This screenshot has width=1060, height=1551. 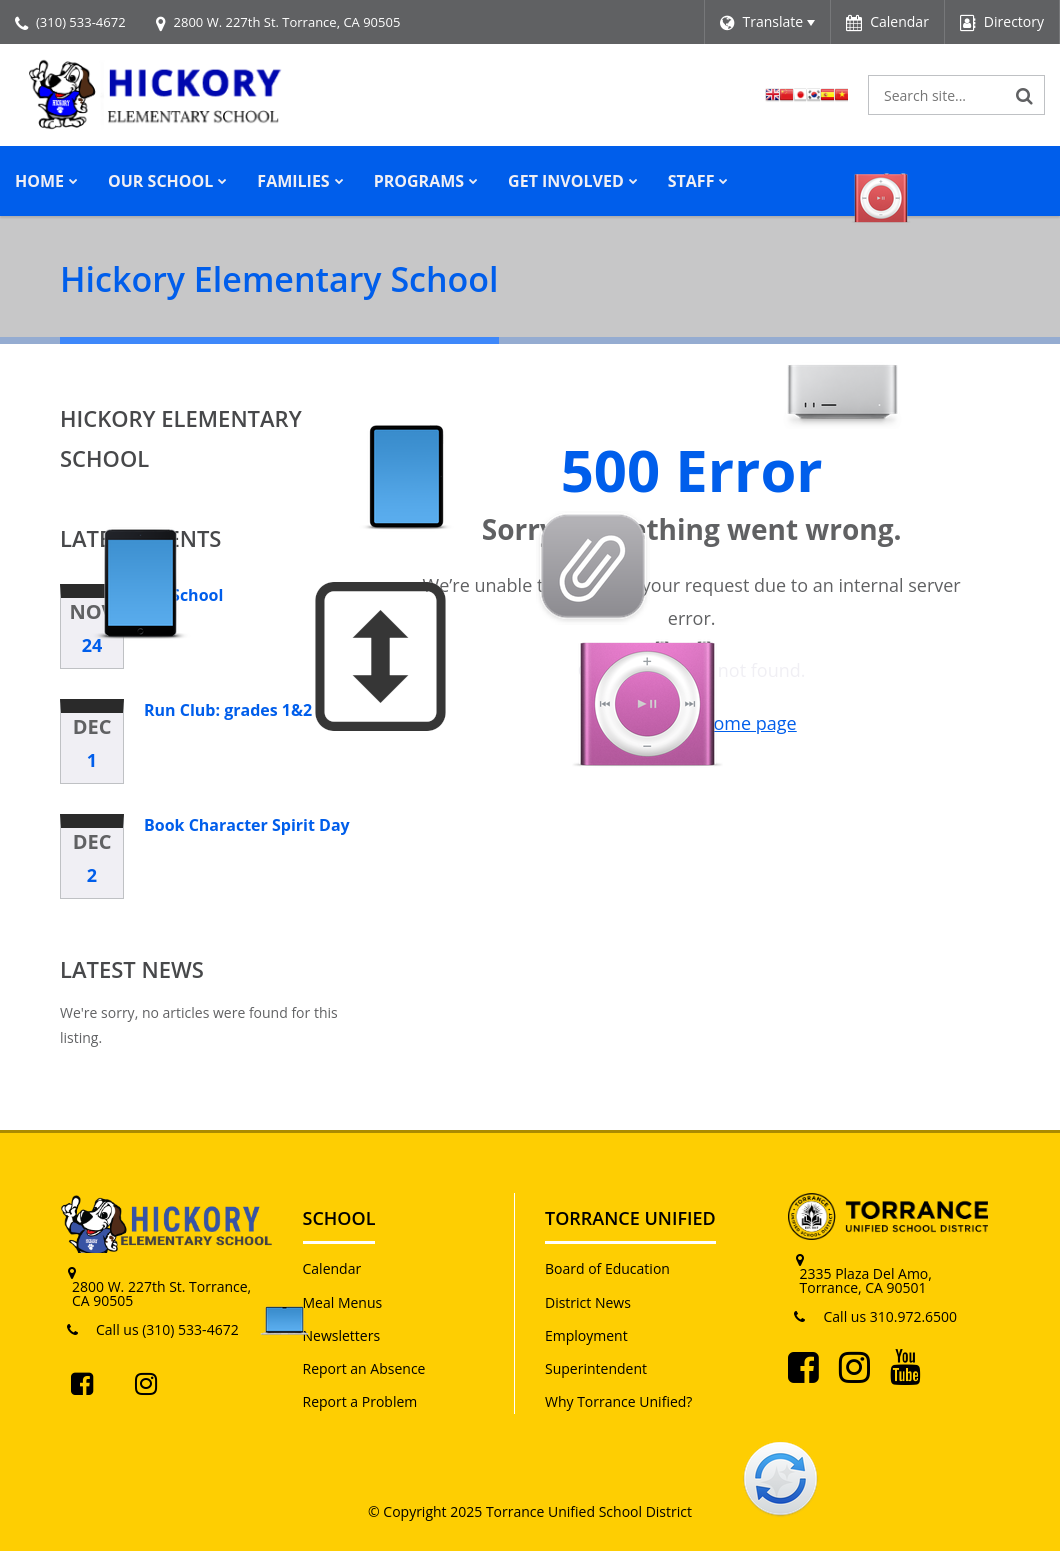 What do you see at coordinates (842, 389) in the screenshot?
I see `mac studio desktop computer` at bounding box center [842, 389].